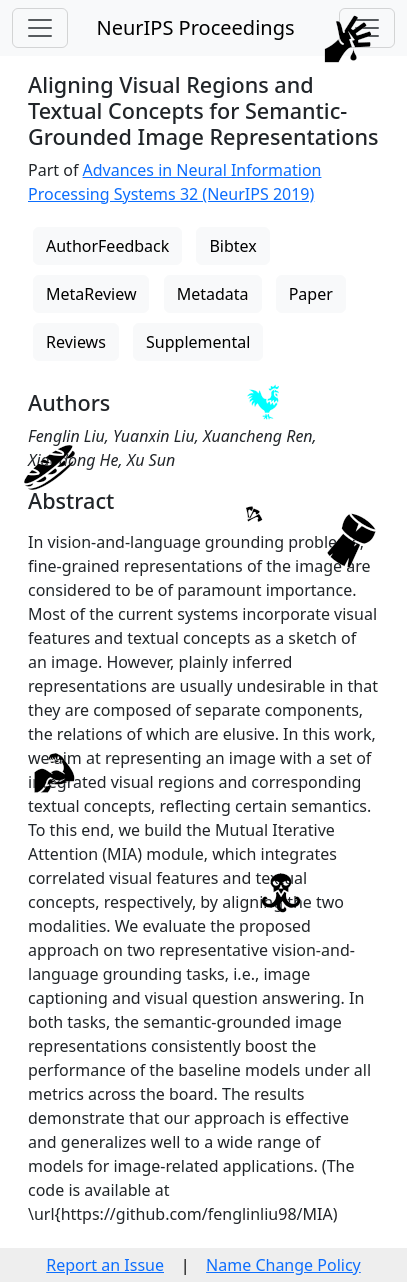  What do you see at coordinates (263, 402) in the screenshot?
I see `indicates morning alarm or wake-up feature` at bounding box center [263, 402].